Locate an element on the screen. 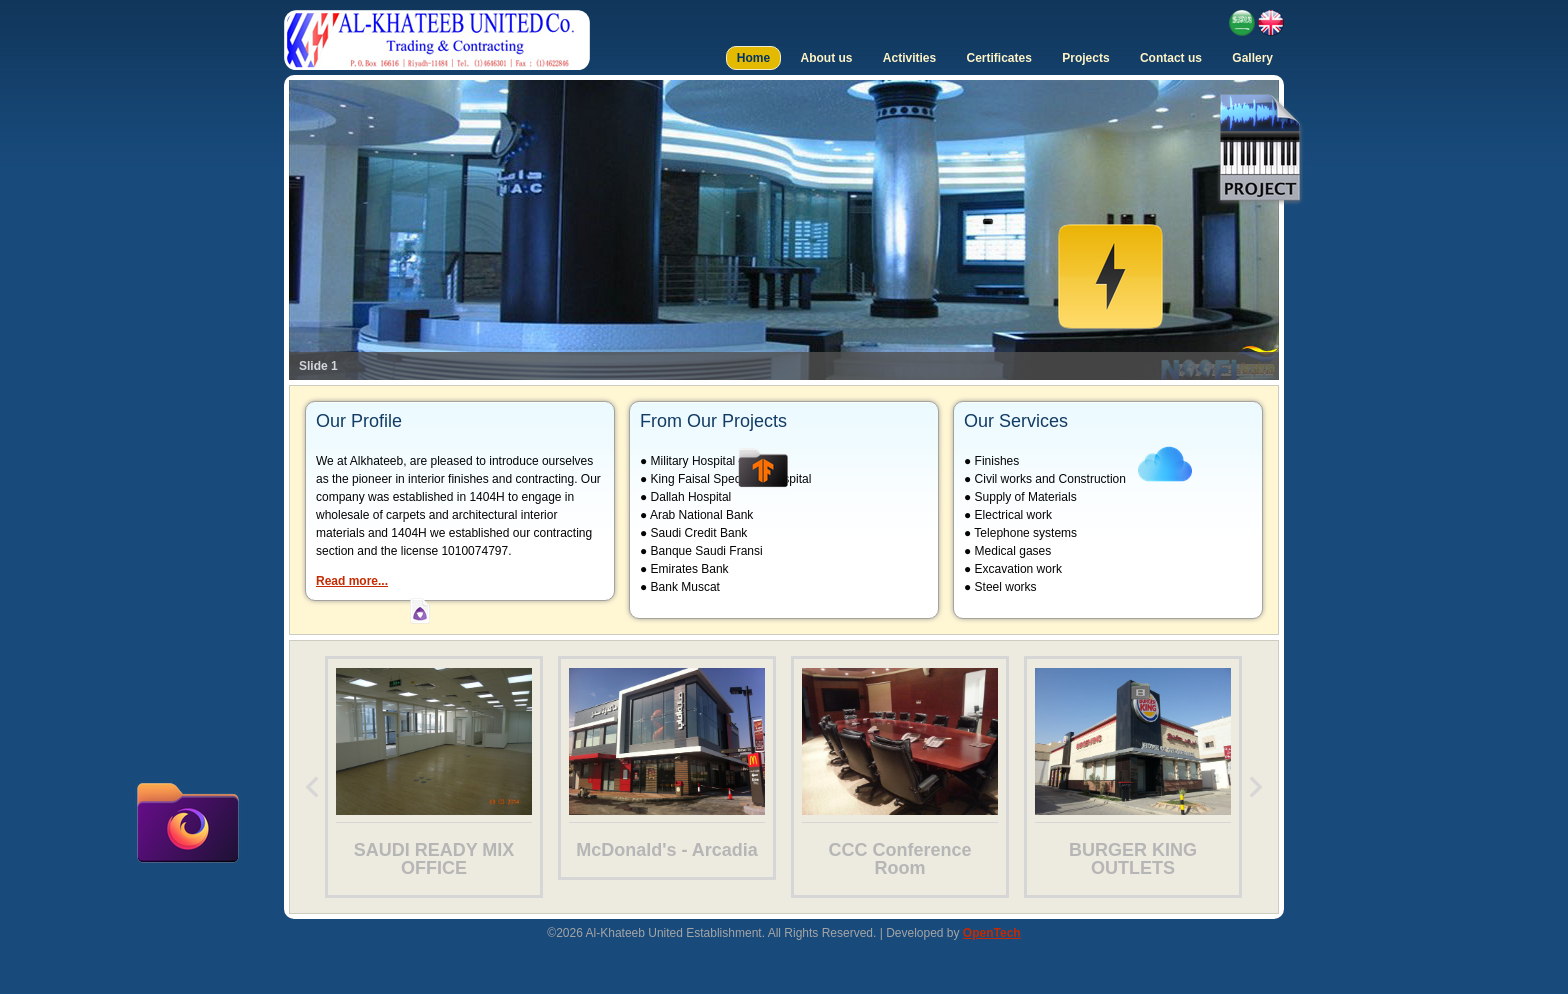 The width and height of the screenshot is (1568, 994). open power management settings is located at coordinates (1110, 276).